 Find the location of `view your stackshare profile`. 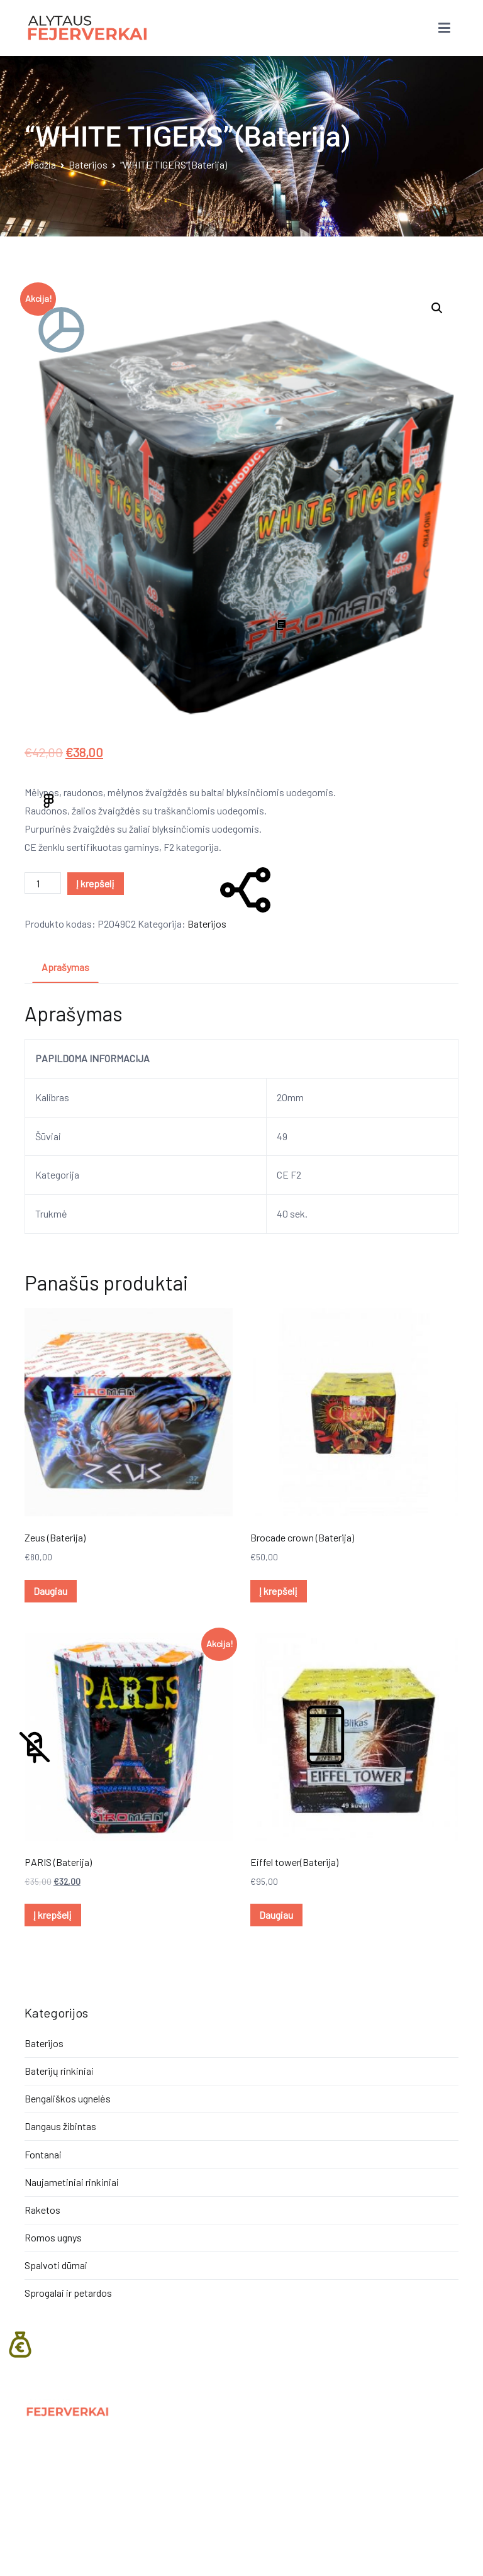

view your stackshare profile is located at coordinates (245, 890).